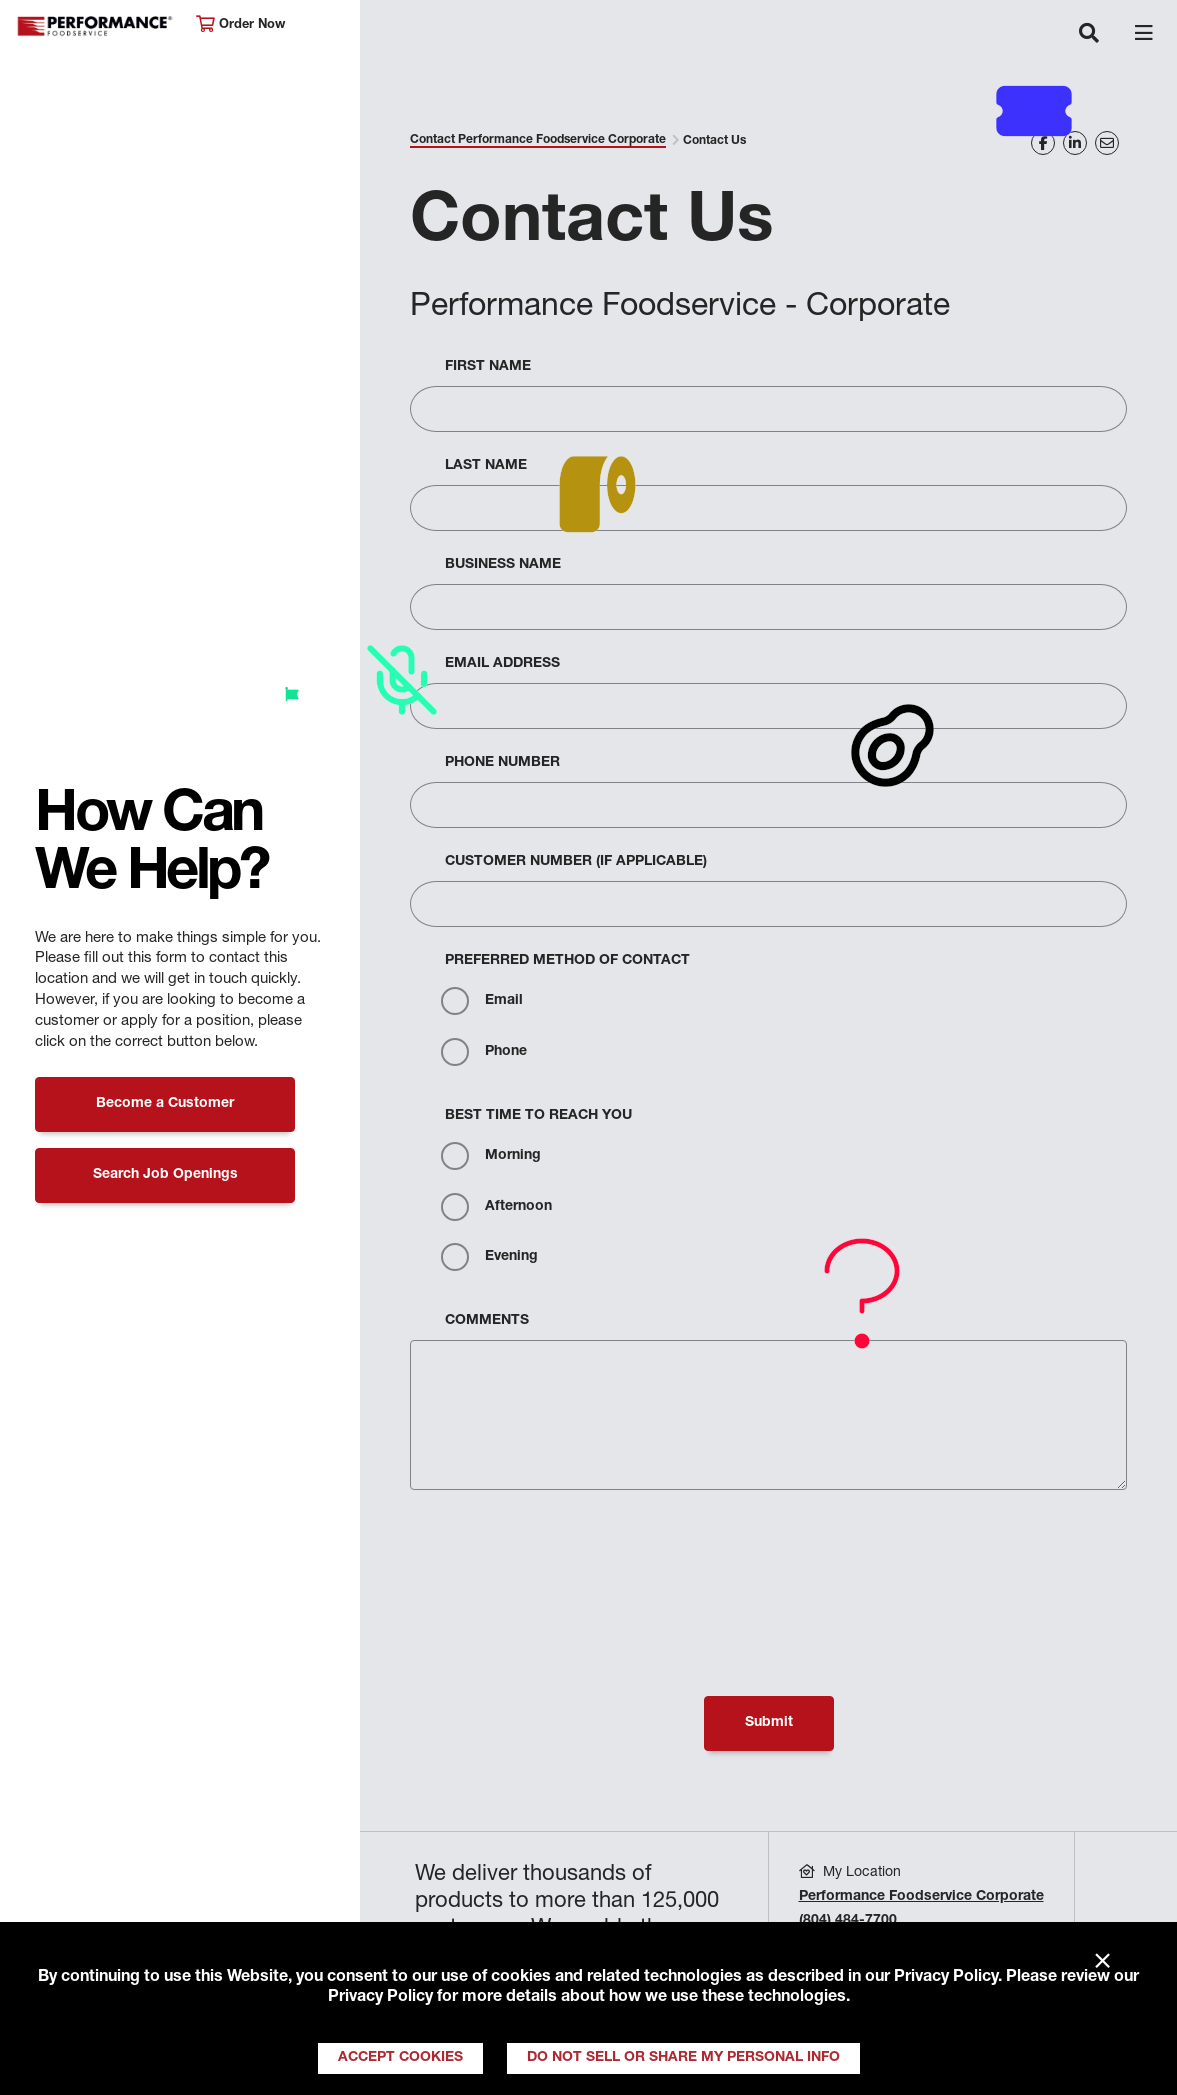 The image size is (1177, 2095). I want to click on indicates restroom or bathroom location, so click(597, 489).